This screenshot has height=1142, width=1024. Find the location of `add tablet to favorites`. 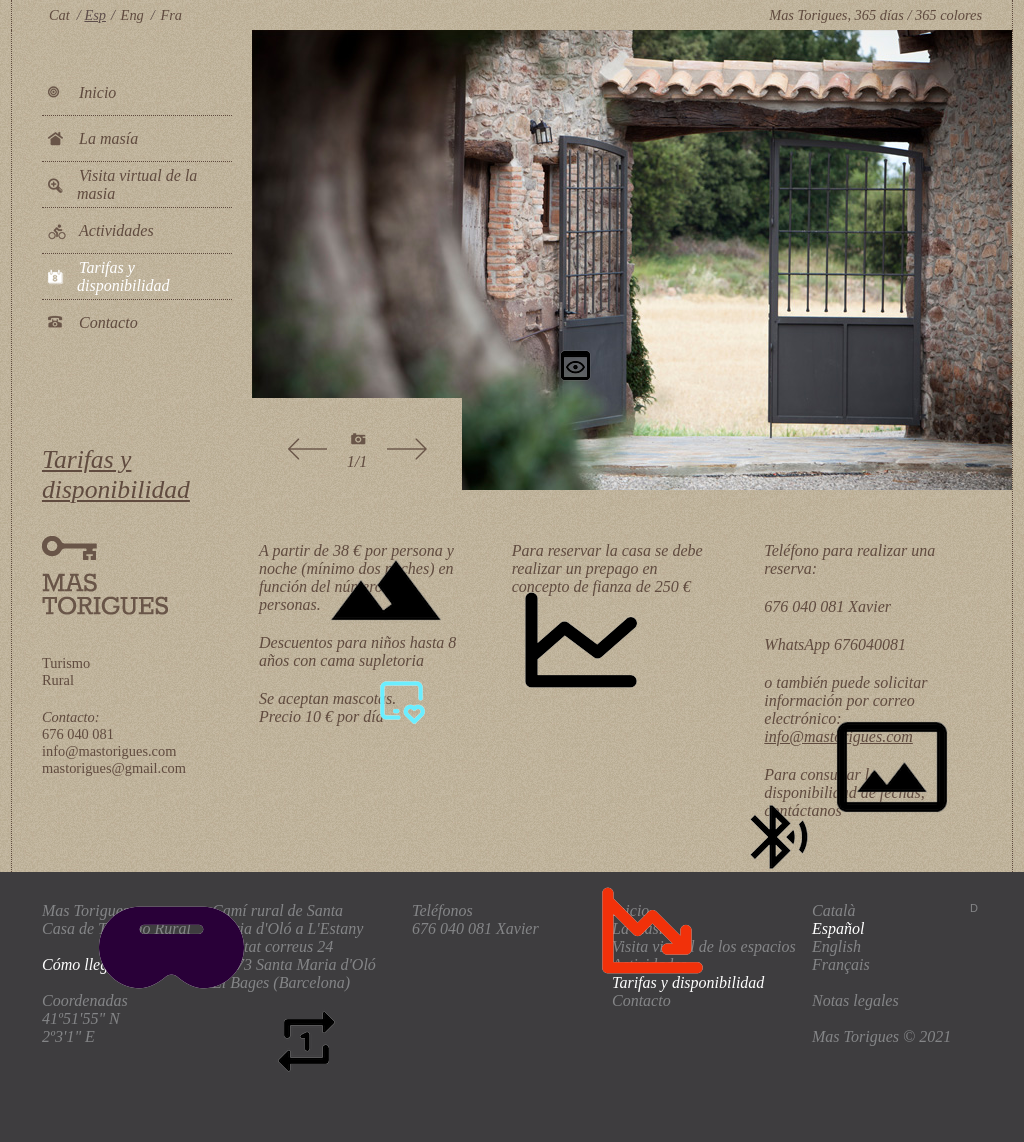

add tablet to favorites is located at coordinates (401, 700).